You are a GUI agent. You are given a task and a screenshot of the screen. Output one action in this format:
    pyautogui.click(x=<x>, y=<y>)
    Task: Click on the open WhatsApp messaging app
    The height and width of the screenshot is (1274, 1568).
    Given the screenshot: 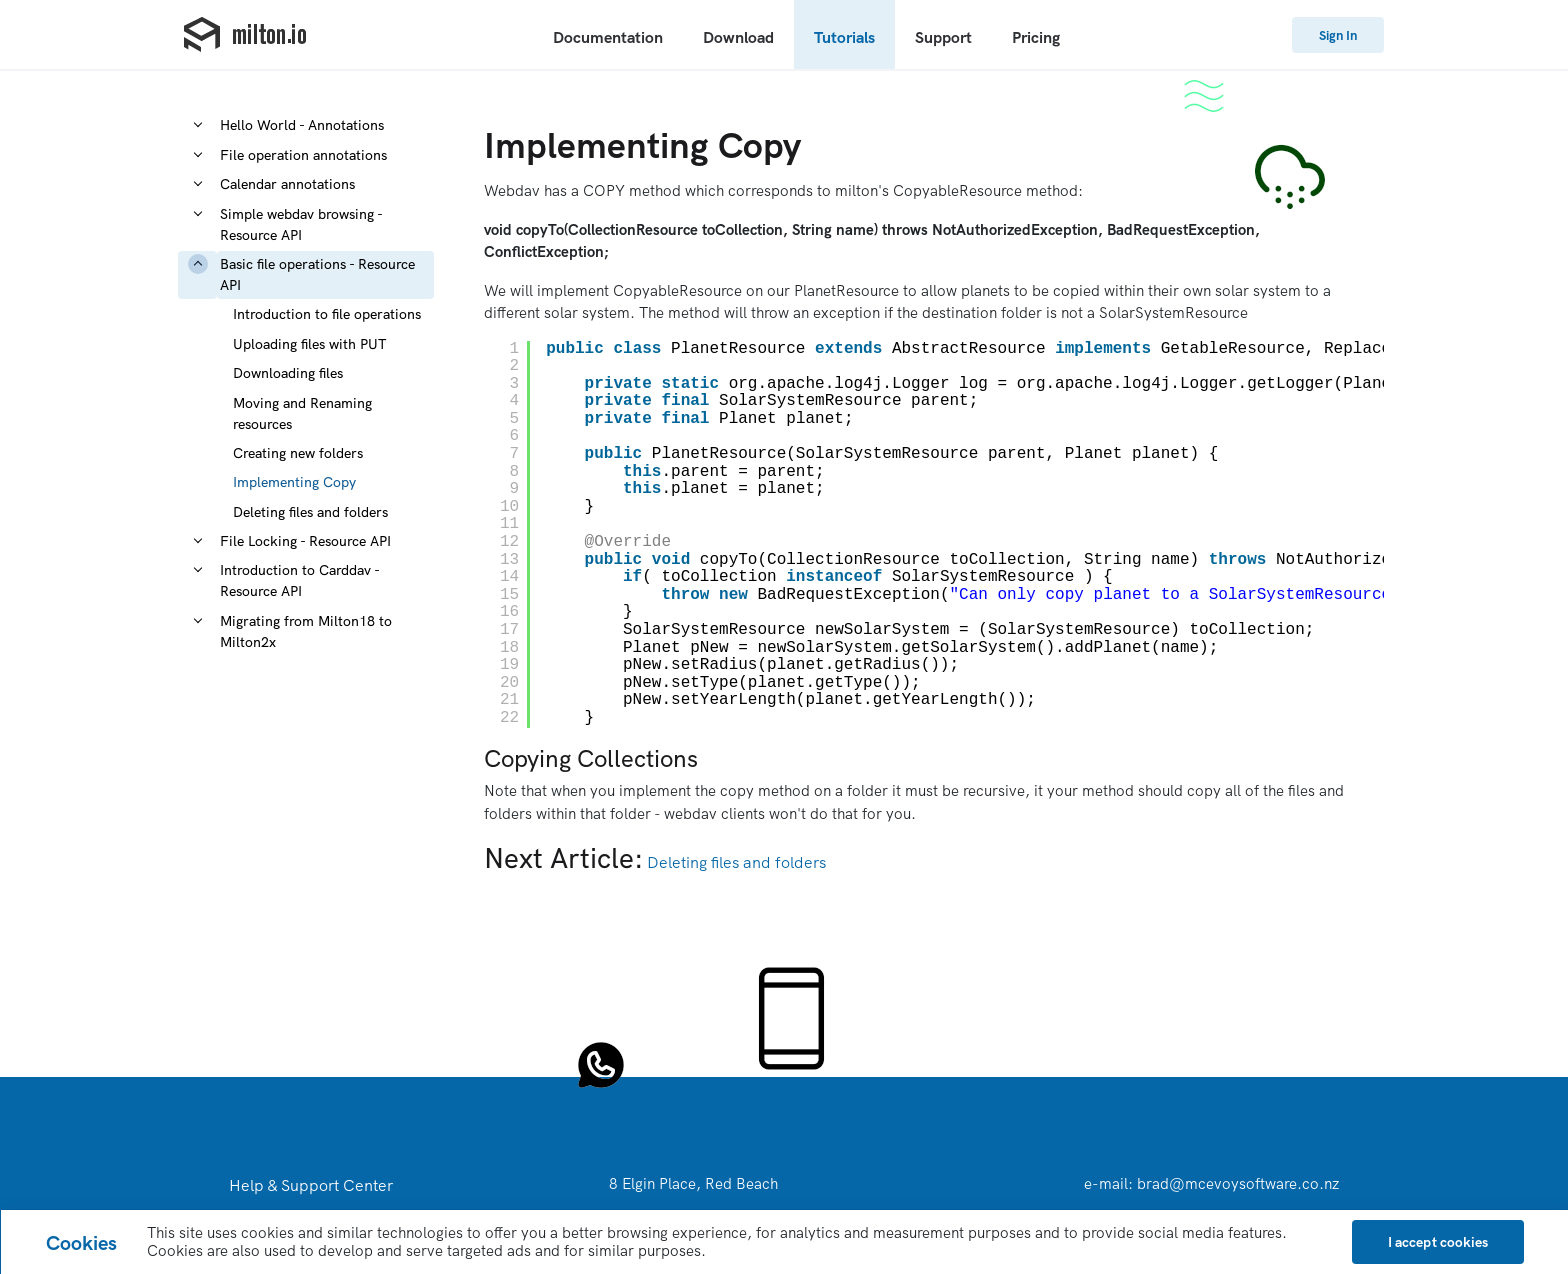 What is the action you would take?
    pyautogui.click(x=601, y=1065)
    